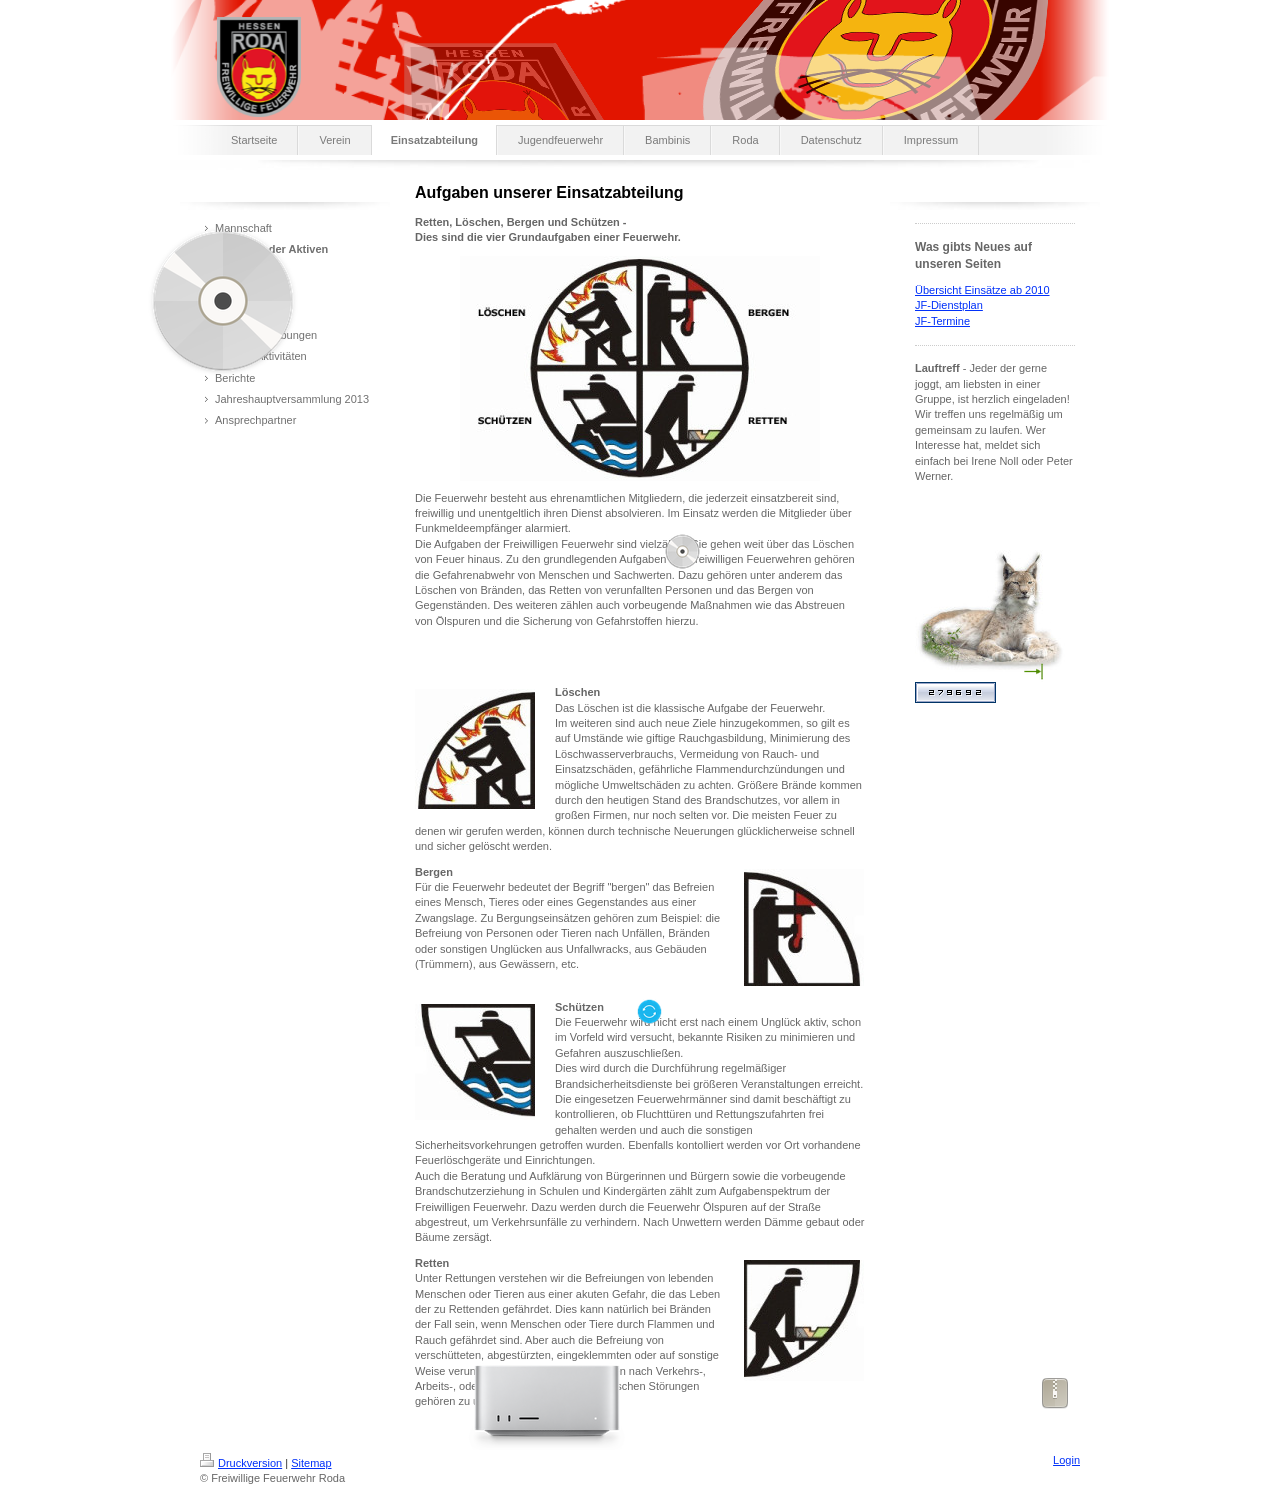 Image resolution: width=1280 pixels, height=1504 pixels. Describe the element at coordinates (547, 1398) in the screenshot. I see `mac studio desktop computer` at that location.